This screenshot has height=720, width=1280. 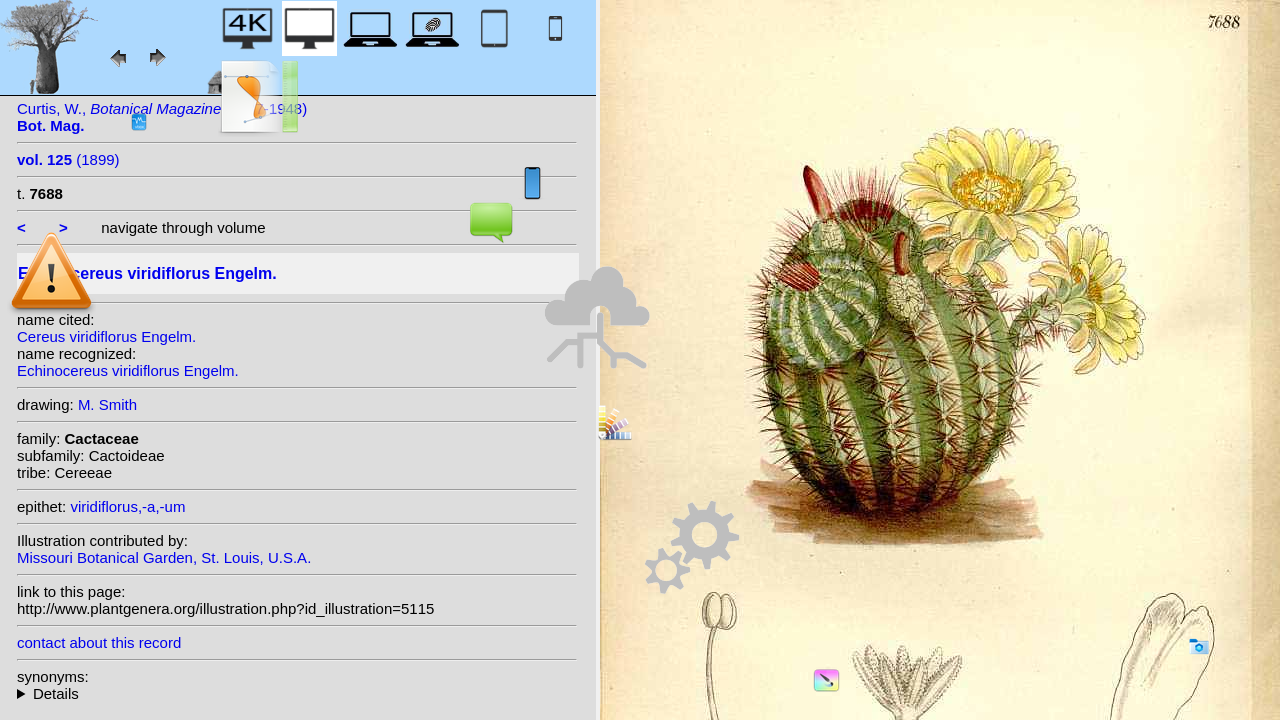 What do you see at coordinates (491, 222) in the screenshot?
I see `indicates user is online and available` at bounding box center [491, 222].